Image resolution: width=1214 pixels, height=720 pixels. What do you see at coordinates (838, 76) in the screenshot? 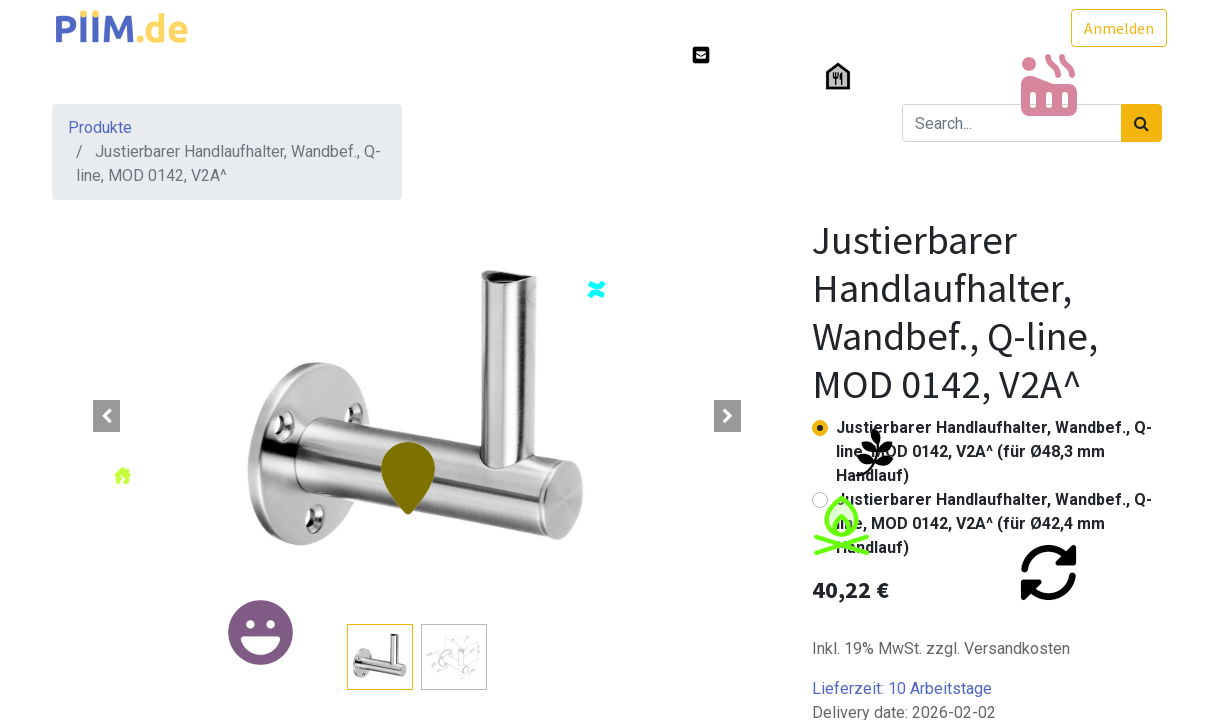
I see `find nearby food banks or food assistance locations` at bounding box center [838, 76].